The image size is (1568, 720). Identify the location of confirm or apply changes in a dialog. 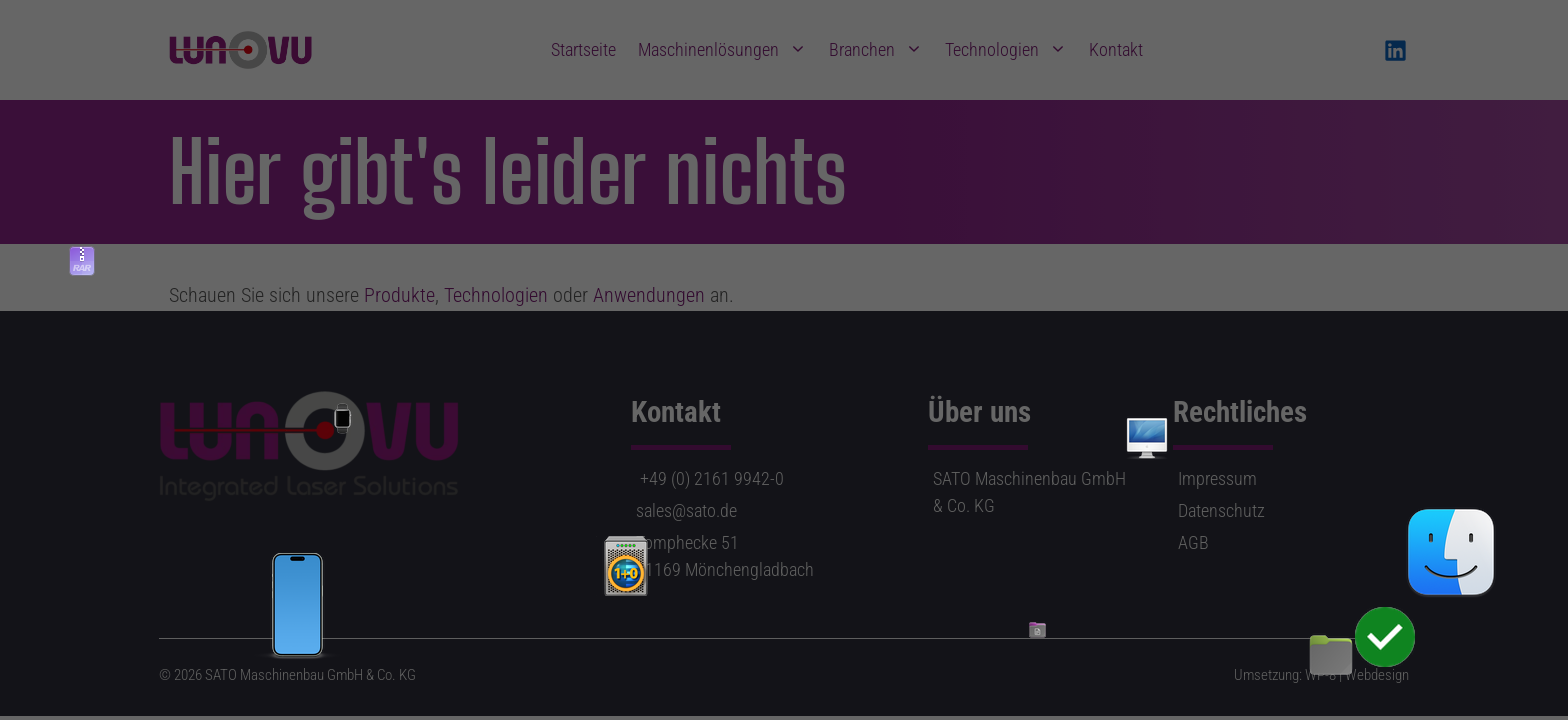
(1385, 637).